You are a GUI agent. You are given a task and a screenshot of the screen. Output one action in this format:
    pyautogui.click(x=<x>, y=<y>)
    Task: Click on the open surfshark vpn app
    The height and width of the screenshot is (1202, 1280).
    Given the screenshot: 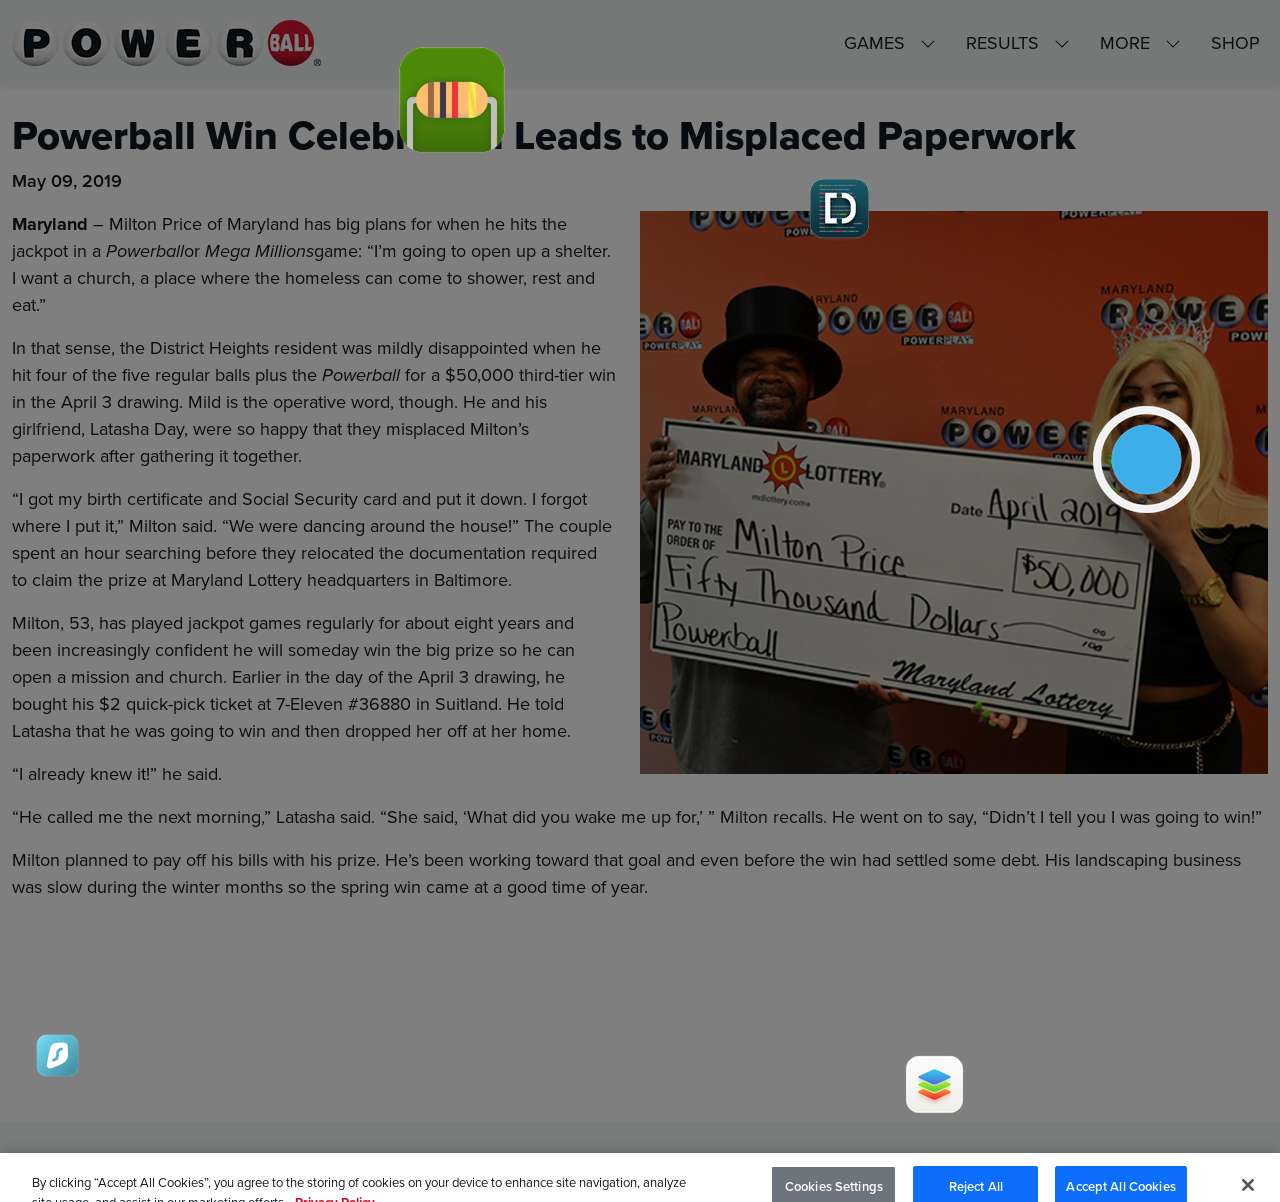 What is the action you would take?
    pyautogui.click(x=57, y=1055)
    